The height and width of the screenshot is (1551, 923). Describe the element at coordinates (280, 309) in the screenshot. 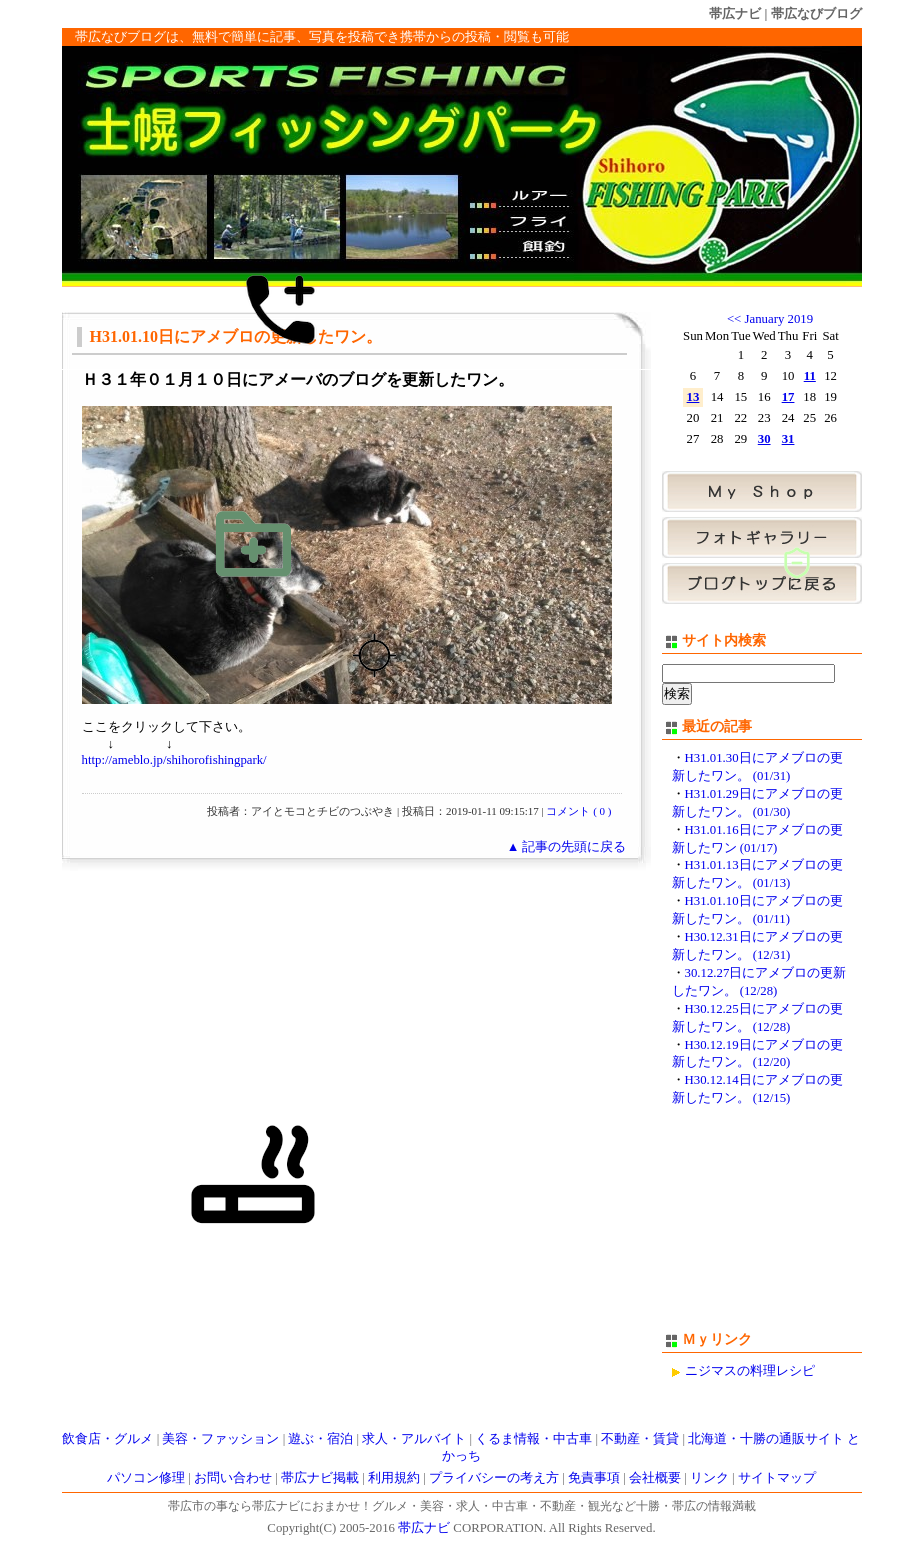

I see `add a new contact to your phone` at that location.